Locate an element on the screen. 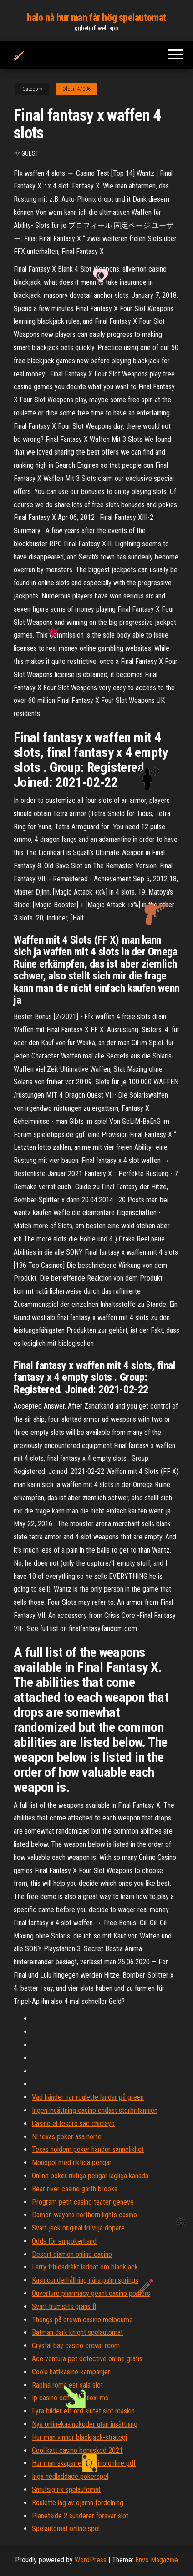 The height and width of the screenshot is (2576, 193). queen of spades playing card is located at coordinates (89, 2463).